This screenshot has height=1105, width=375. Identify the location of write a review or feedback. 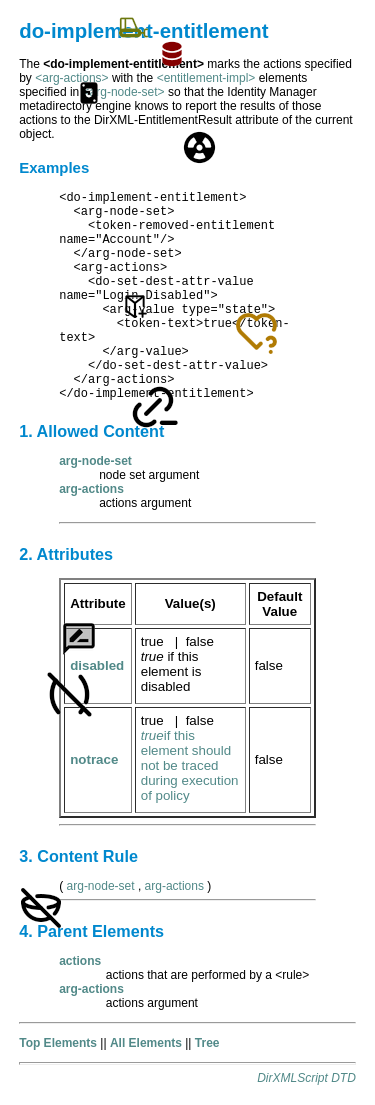
(79, 639).